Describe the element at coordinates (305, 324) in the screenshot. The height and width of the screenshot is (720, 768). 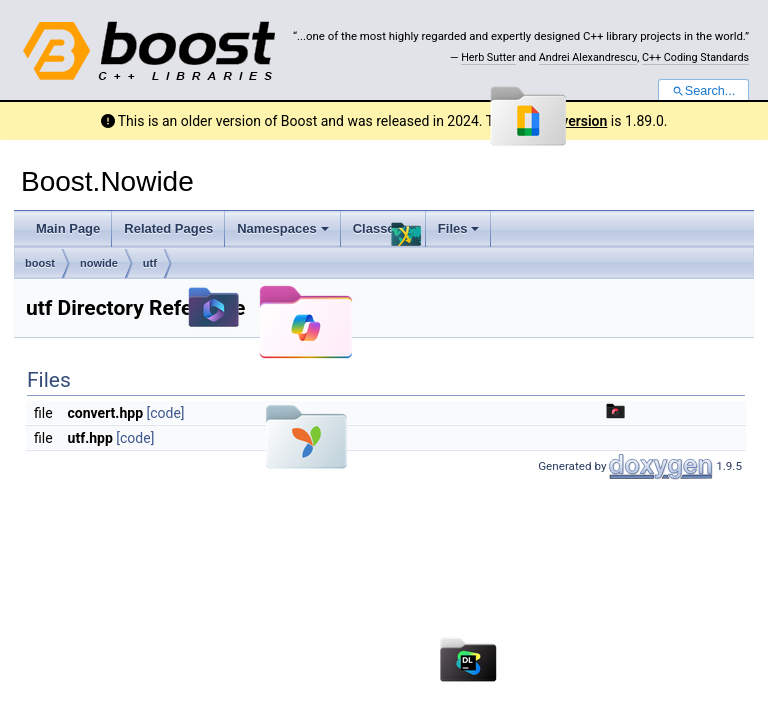
I see `open folder containing microsoft copilot 365 files` at that location.